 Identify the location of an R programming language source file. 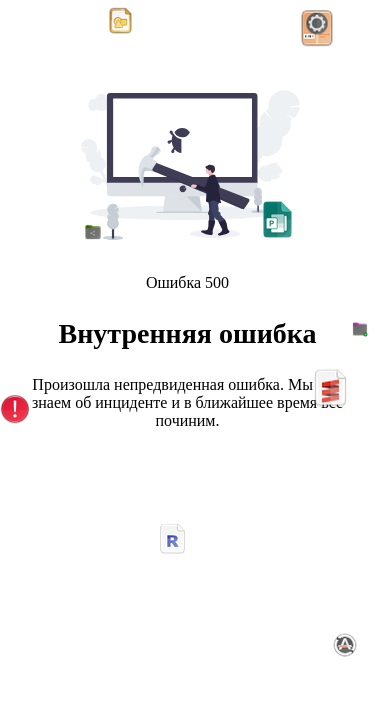
(172, 538).